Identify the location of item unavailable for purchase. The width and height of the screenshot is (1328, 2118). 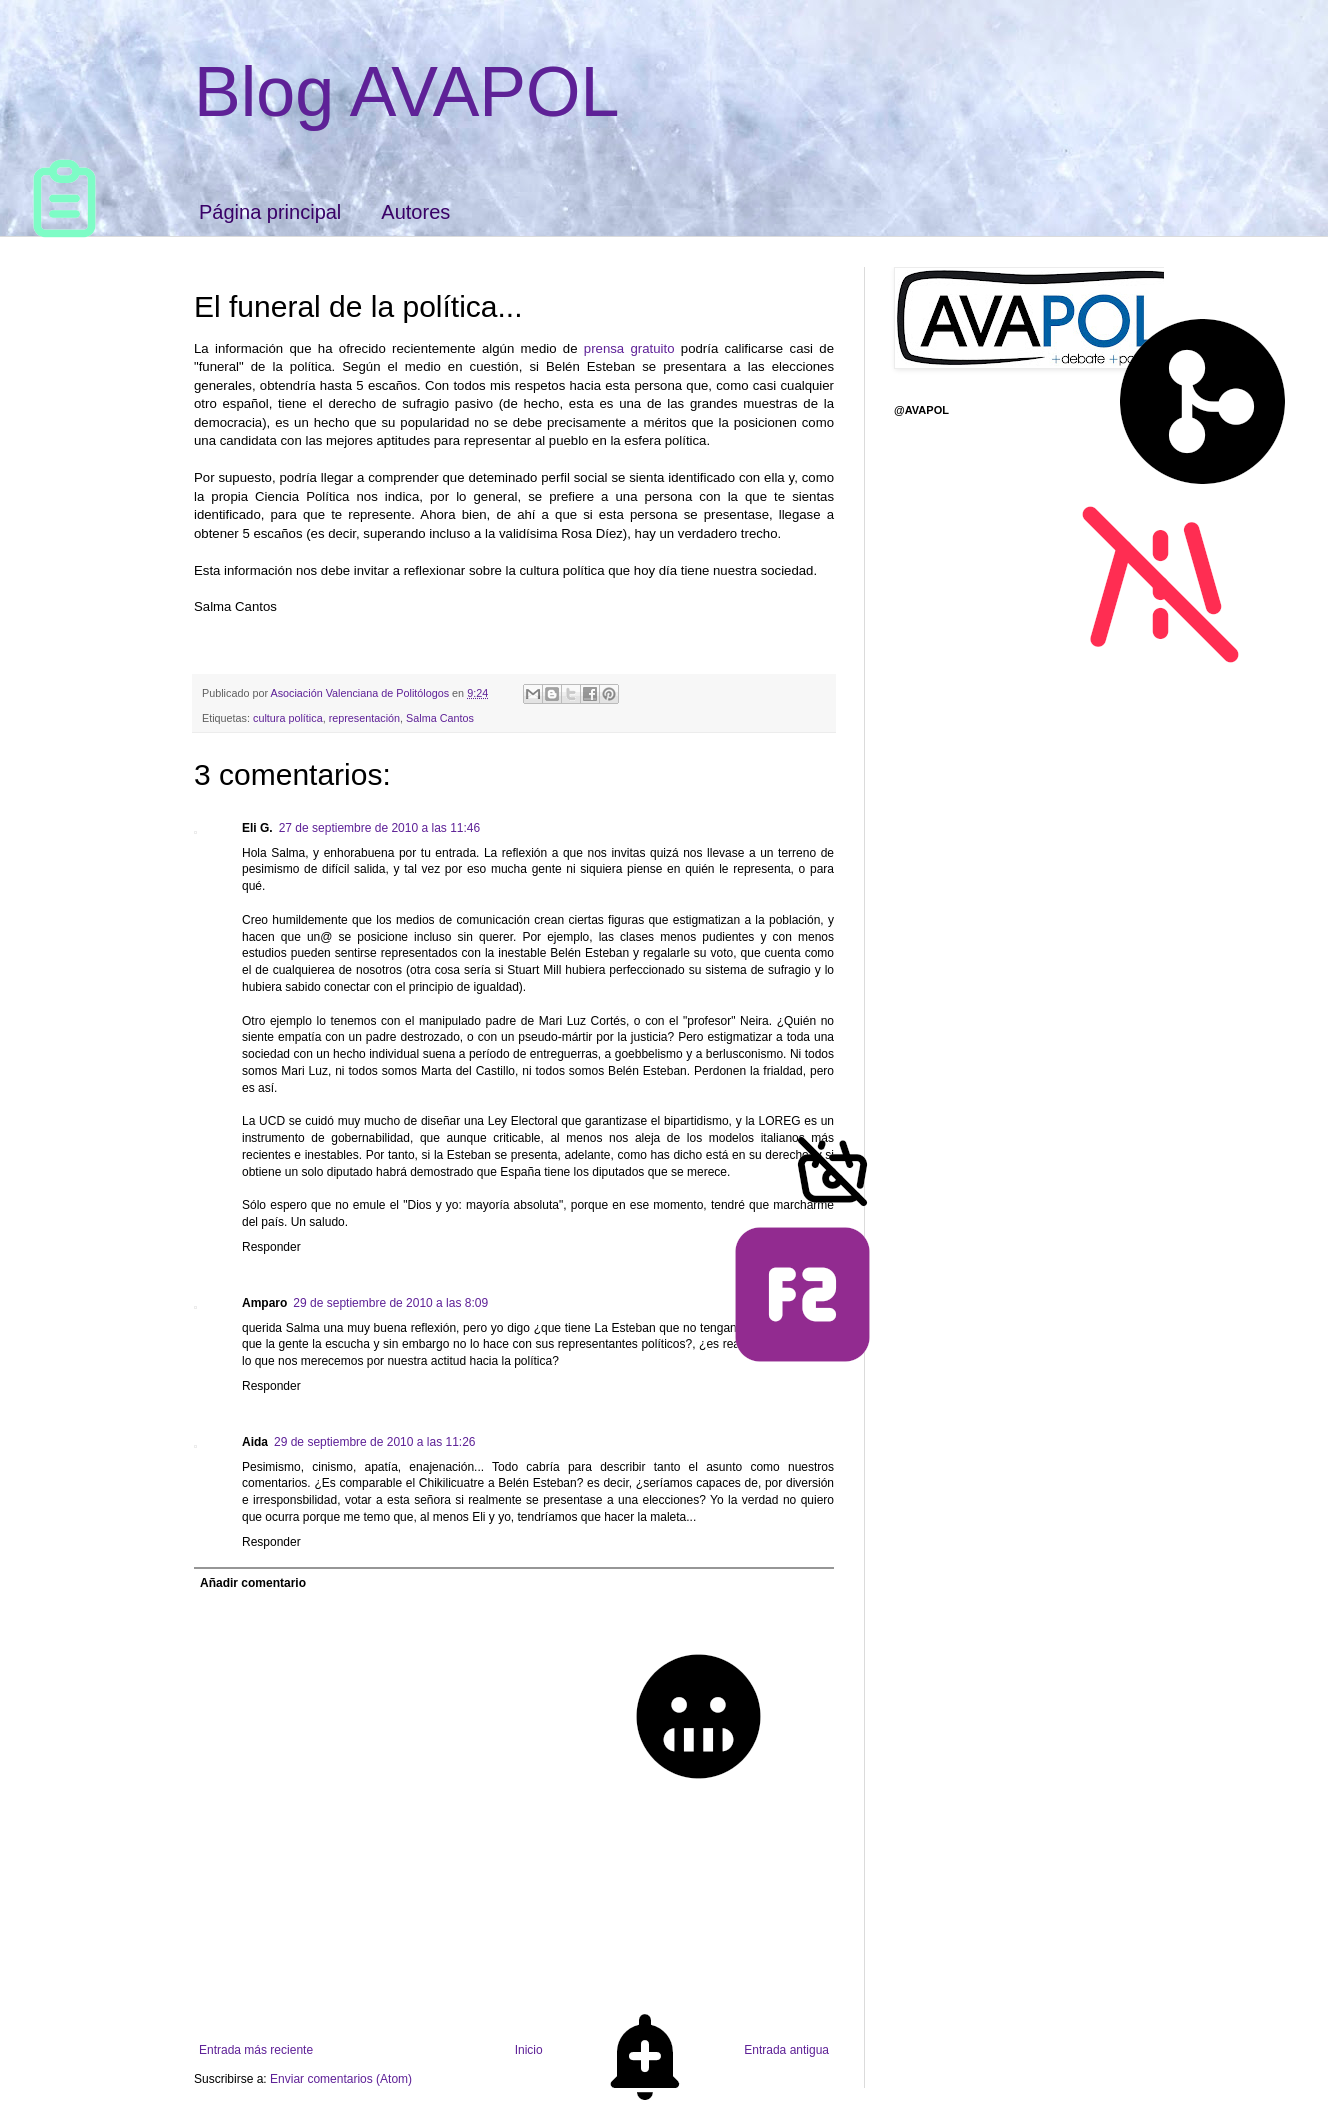
(832, 1171).